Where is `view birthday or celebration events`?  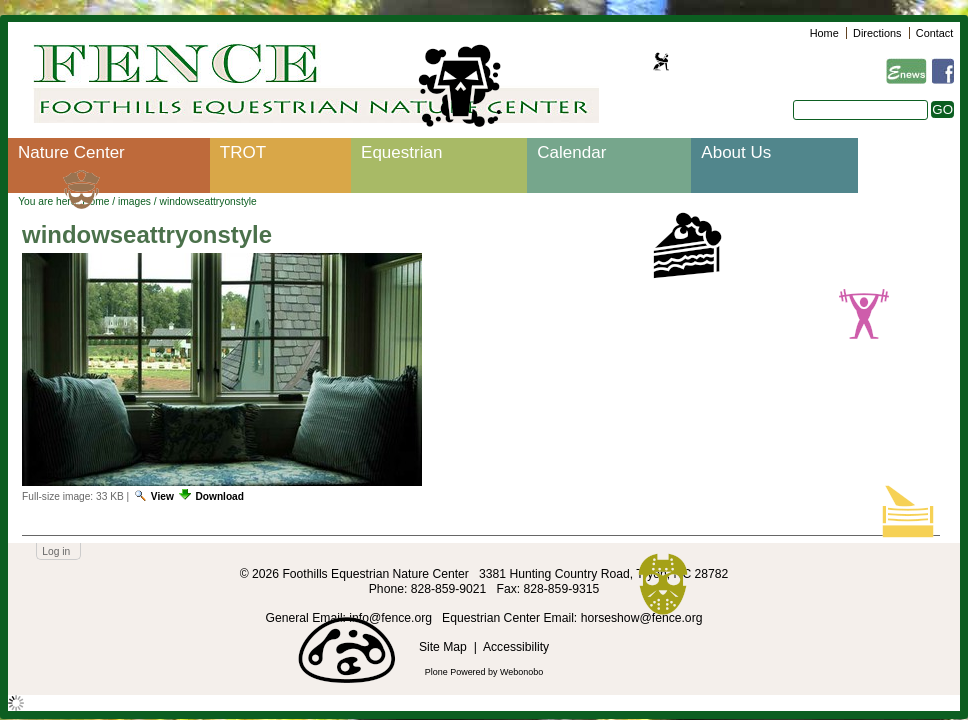
view birthday or celebration events is located at coordinates (687, 246).